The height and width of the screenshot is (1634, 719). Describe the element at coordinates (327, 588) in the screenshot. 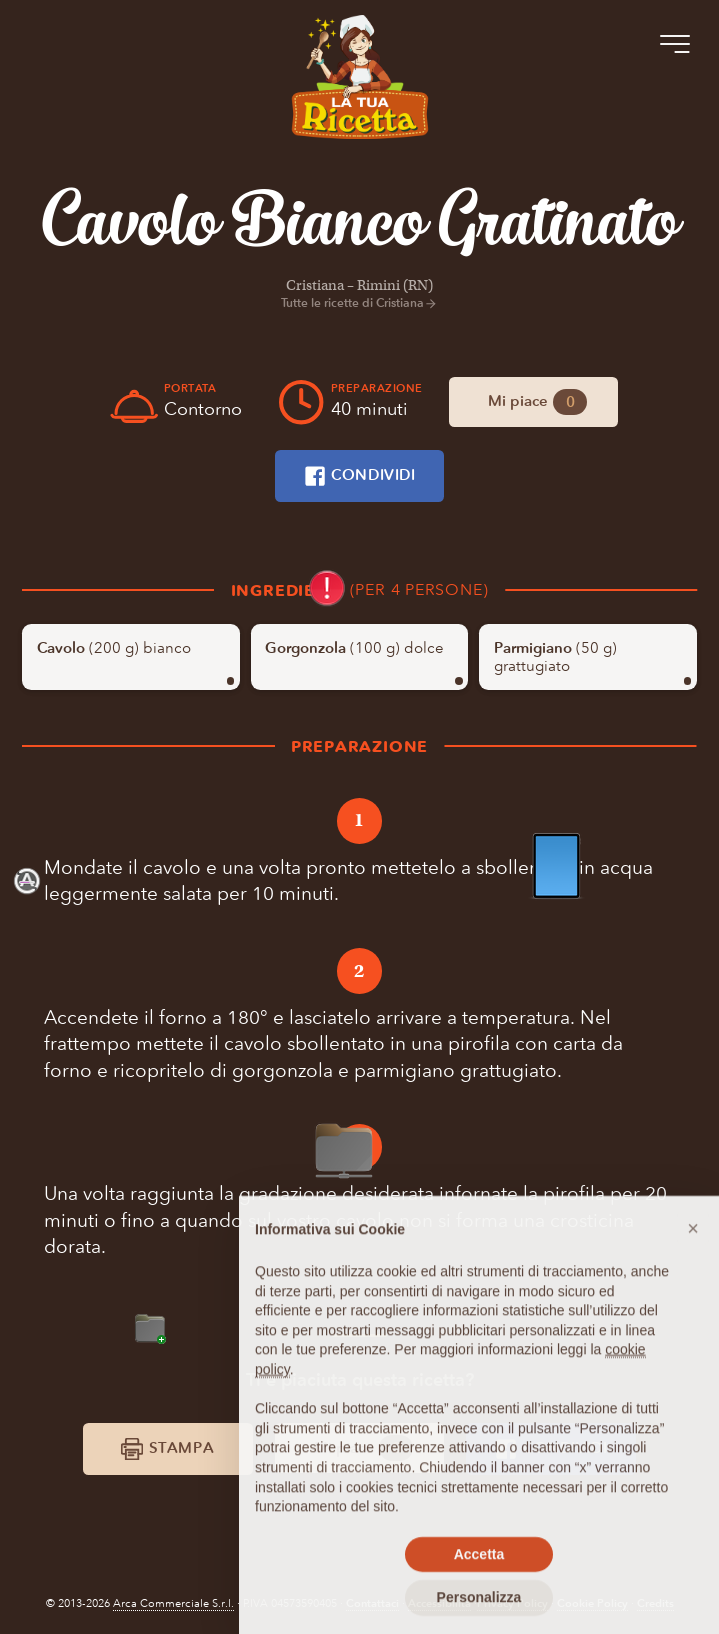

I see `indicates a warning or alert requiring attention` at that location.